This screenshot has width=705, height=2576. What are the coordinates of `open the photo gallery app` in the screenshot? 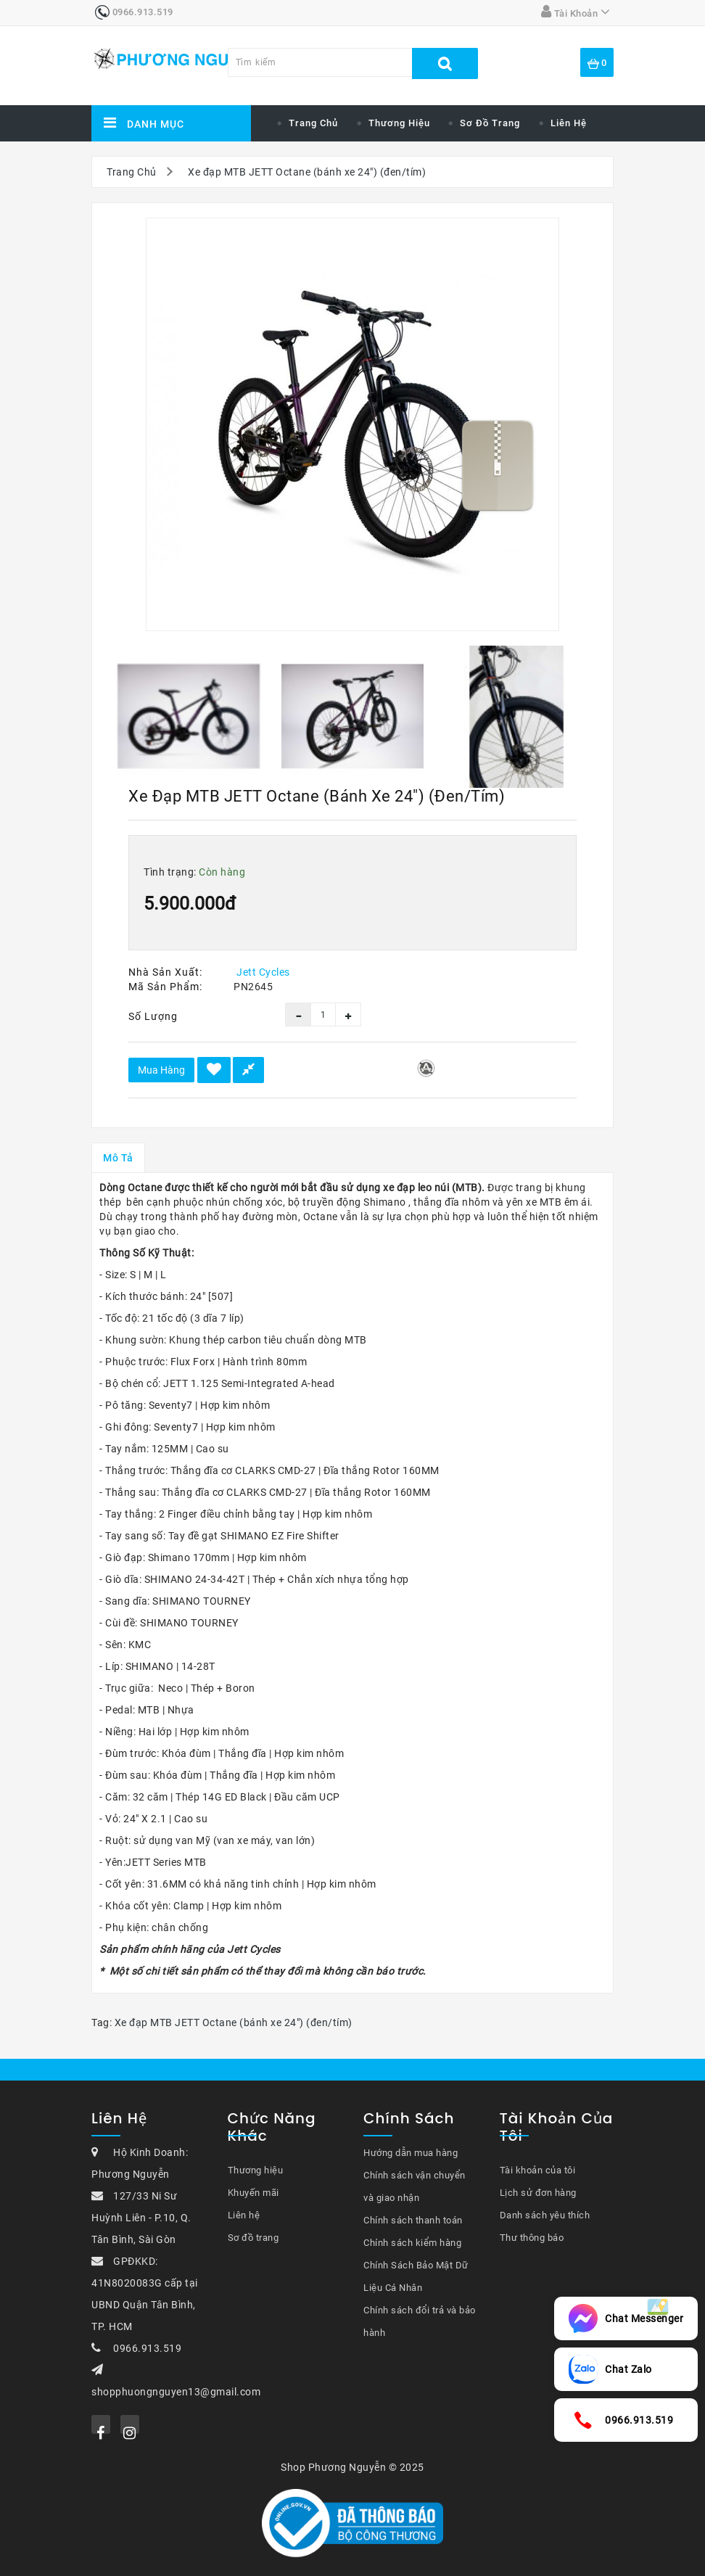 It's located at (658, 2307).